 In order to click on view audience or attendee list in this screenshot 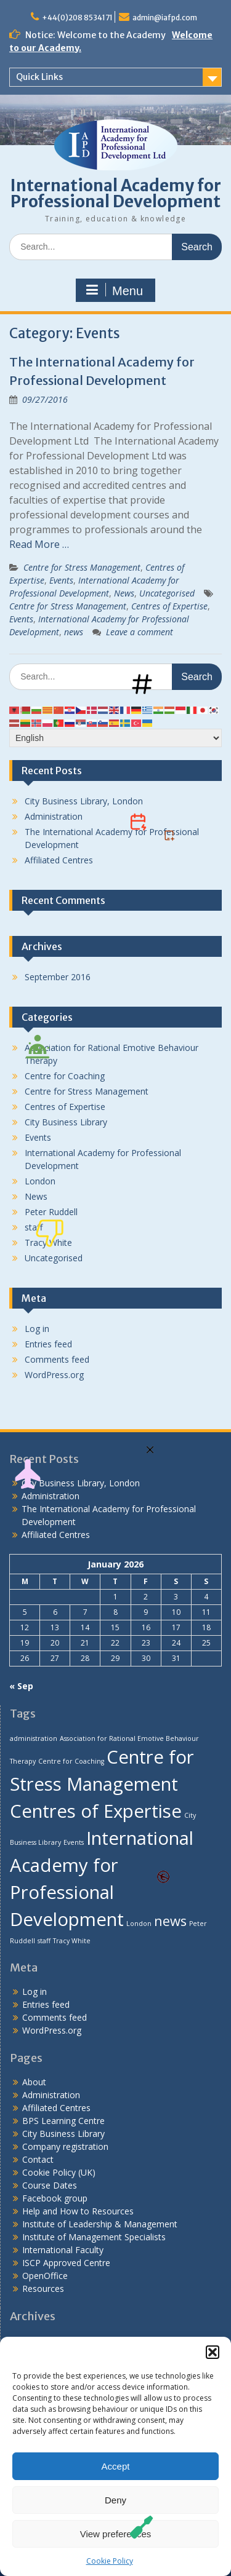, I will do `click(38, 1047)`.